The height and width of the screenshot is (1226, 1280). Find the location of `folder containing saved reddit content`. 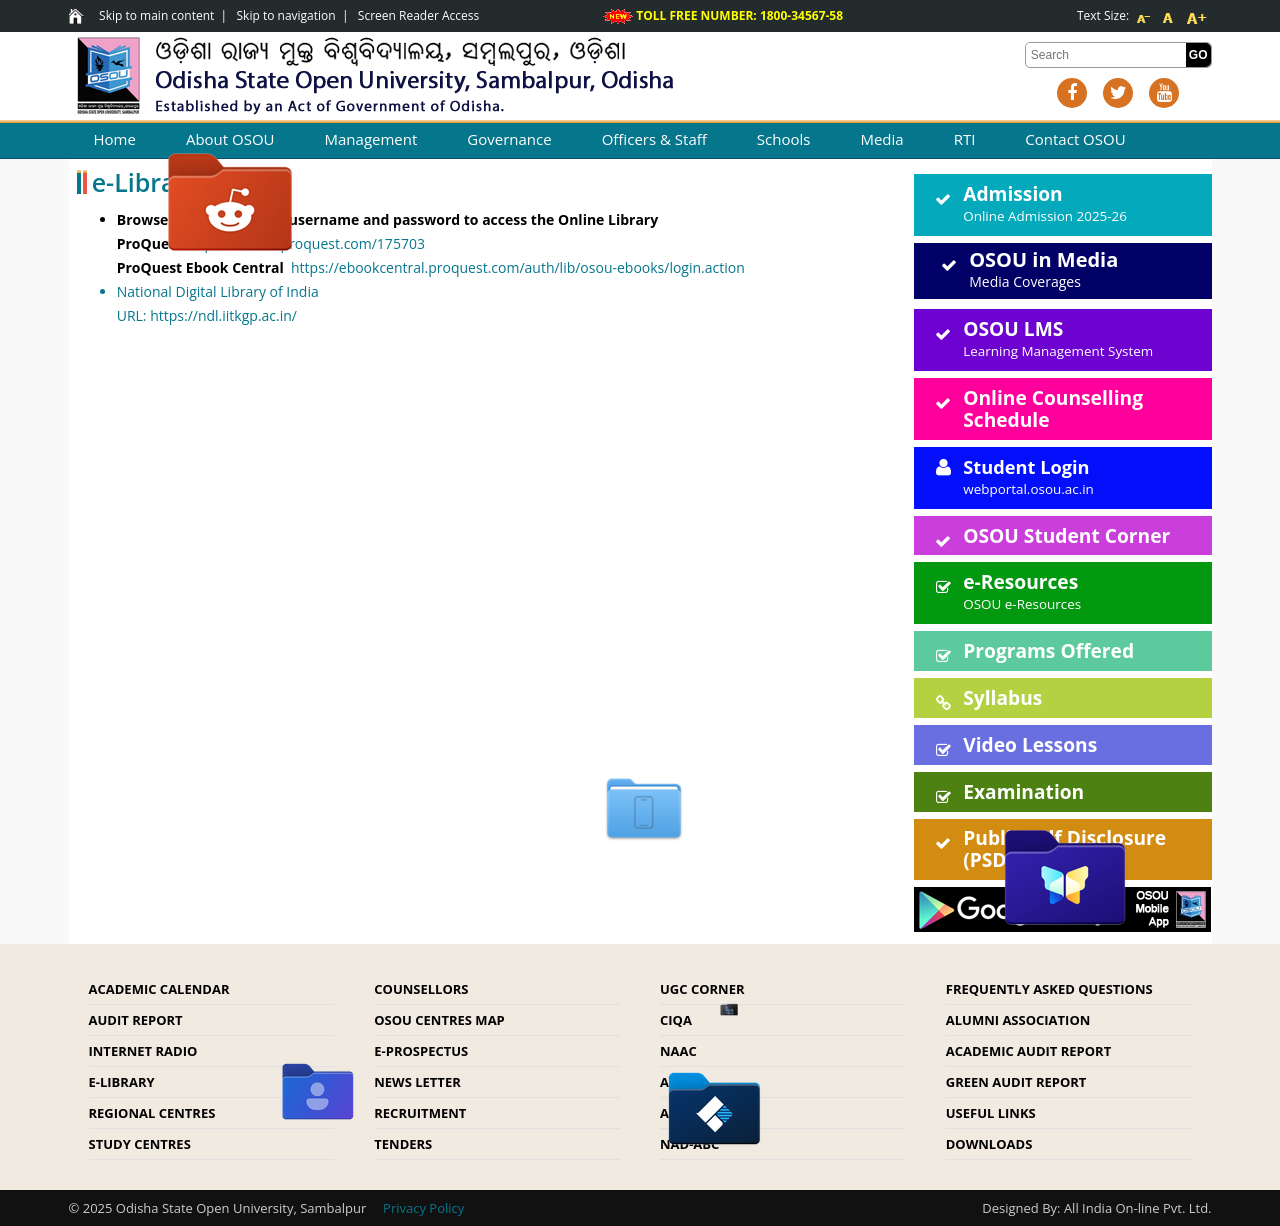

folder containing saved reddit content is located at coordinates (229, 205).